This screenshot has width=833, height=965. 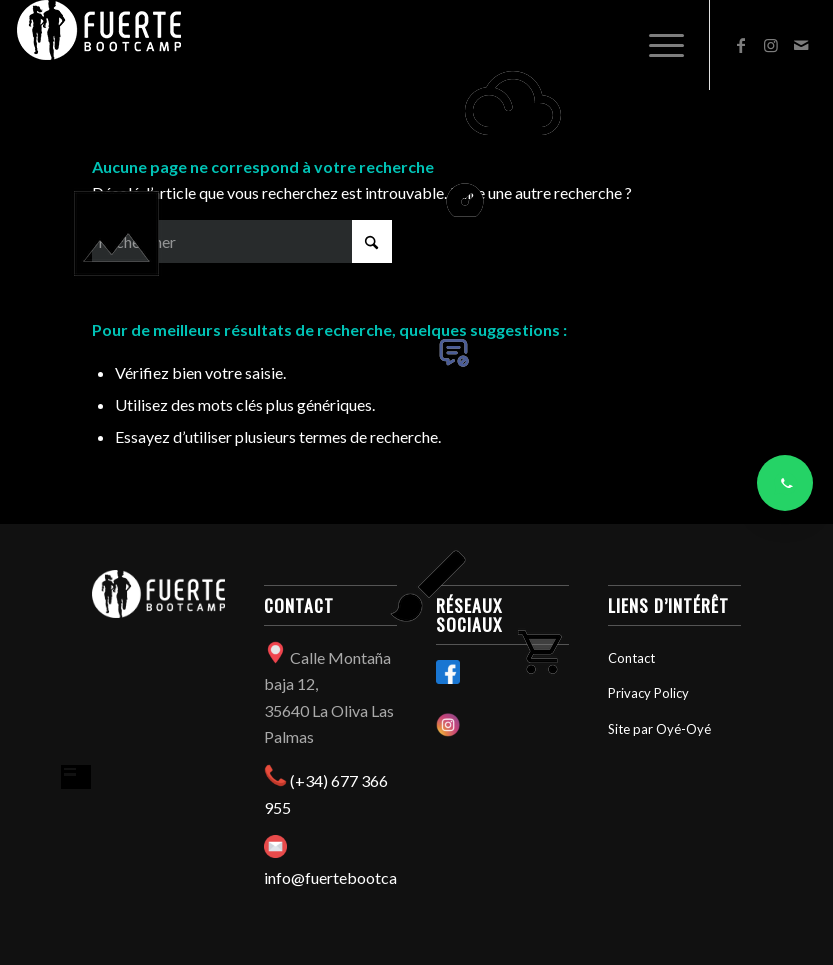 What do you see at coordinates (513, 103) in the screenshot?
I see `indicates cloud storage or services` at bounding box center [513, 103].